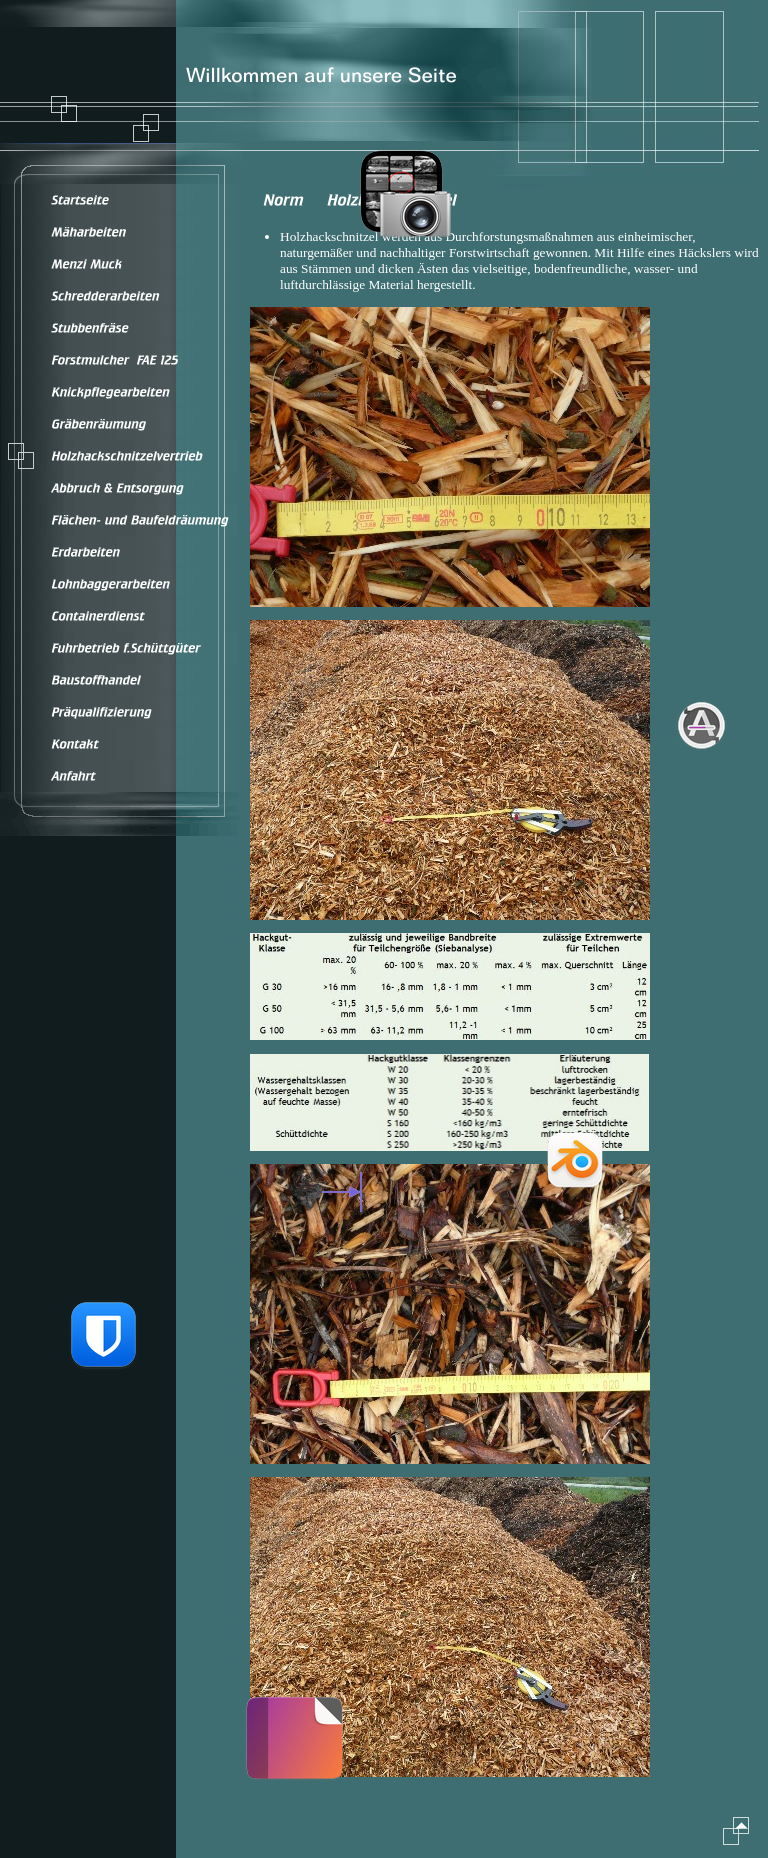 This screenshot has height=1858, width=768. Describe the element at coordinates (575, 1160) in the screenshot. I see `open Blender 3D modeling application` at that location.